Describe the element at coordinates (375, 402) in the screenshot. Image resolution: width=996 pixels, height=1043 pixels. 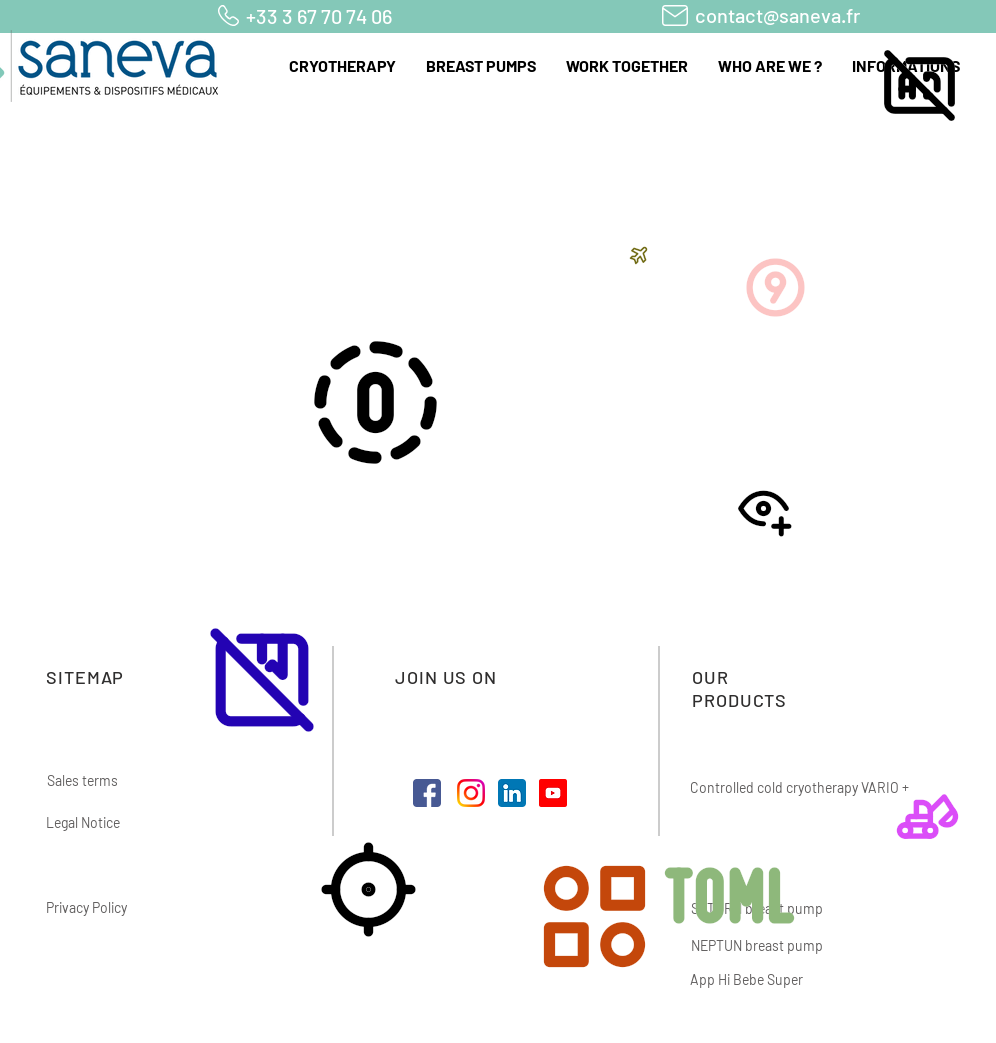
I see `indicates zero items or empty count` at that location.